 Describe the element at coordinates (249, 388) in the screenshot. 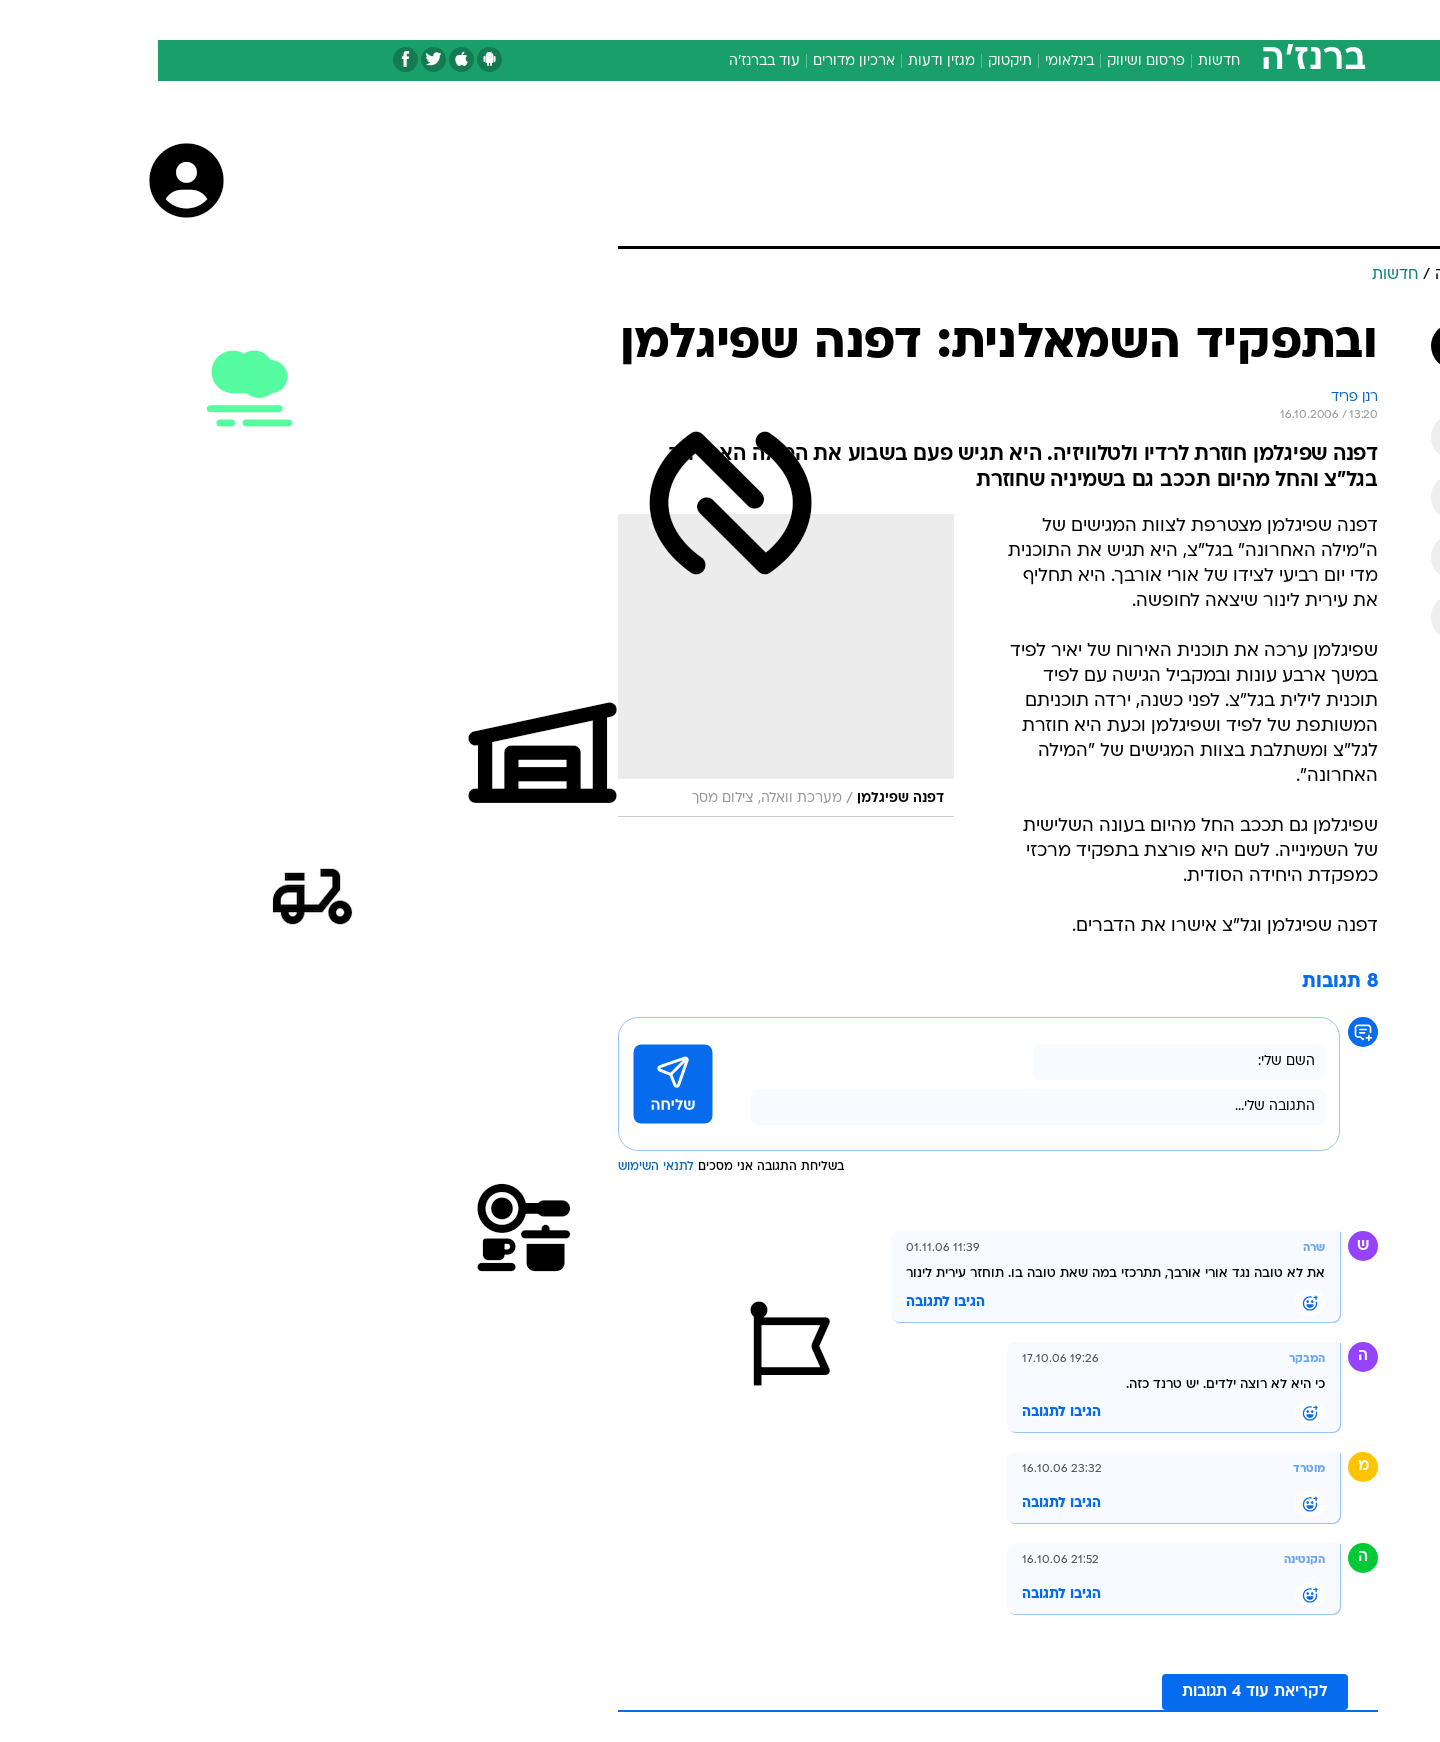

I see `indicates smog or poor air quality conditions` at that location.